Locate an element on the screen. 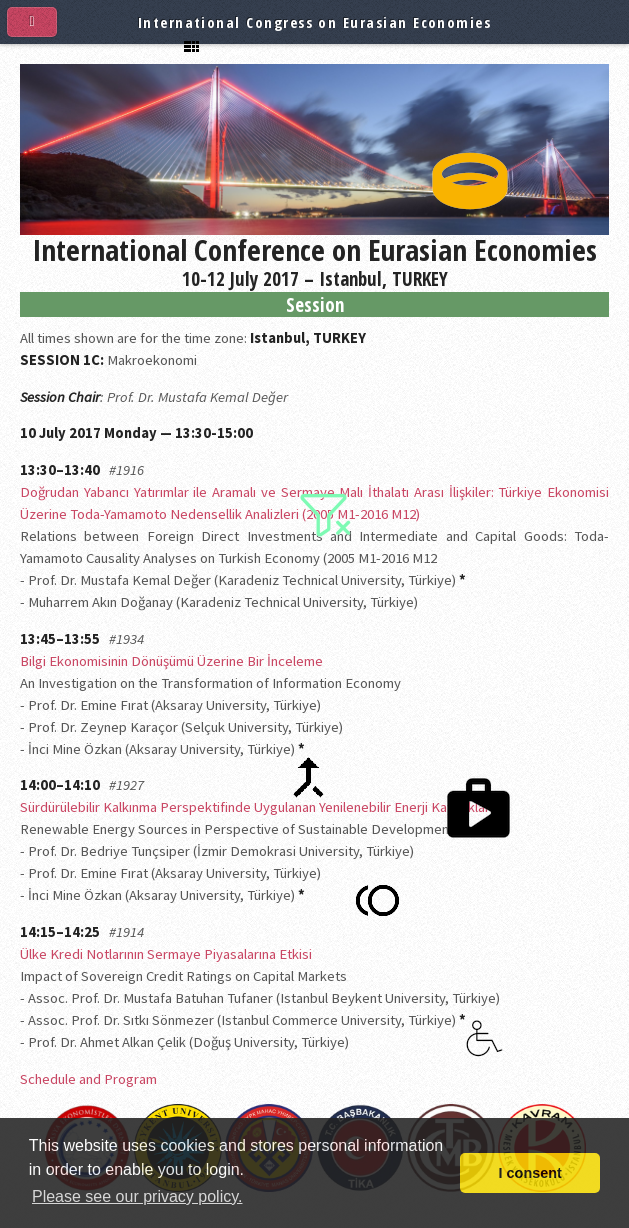  switch to comfortable grid view is located at coordinates (191, 46).